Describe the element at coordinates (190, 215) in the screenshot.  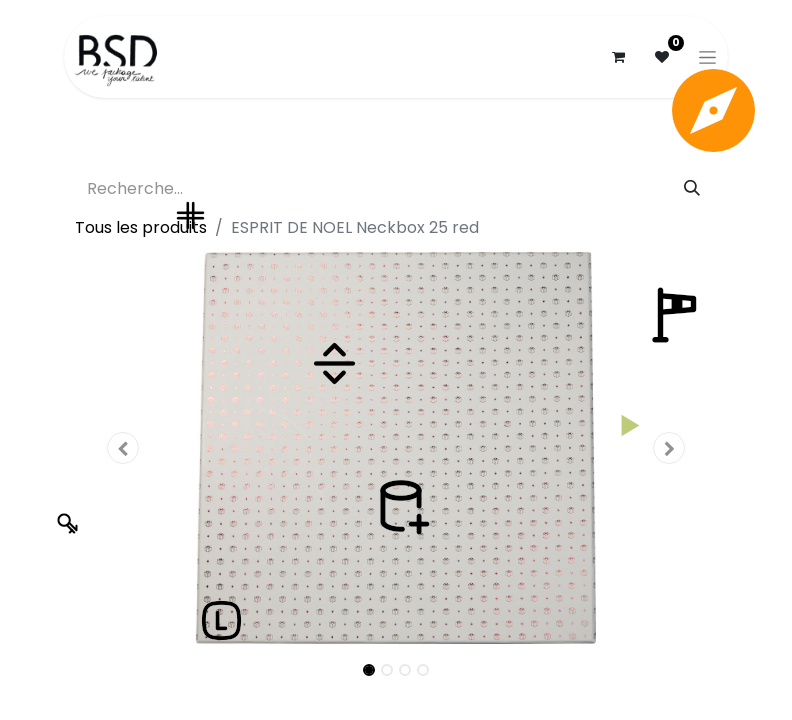
I see `apply golden ratio grid overlay` at that location.